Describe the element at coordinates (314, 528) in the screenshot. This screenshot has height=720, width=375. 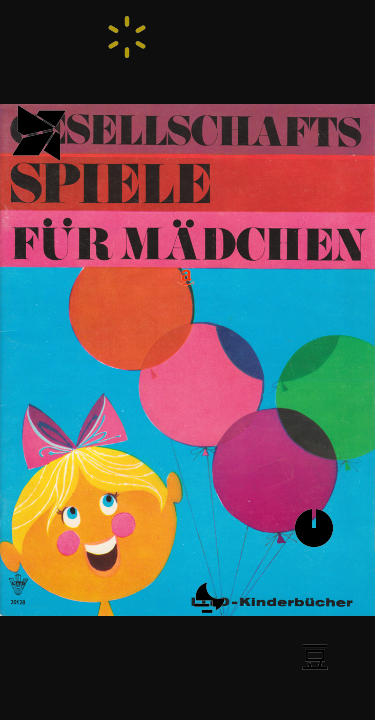
I see `power off or shut down the device` at that location.